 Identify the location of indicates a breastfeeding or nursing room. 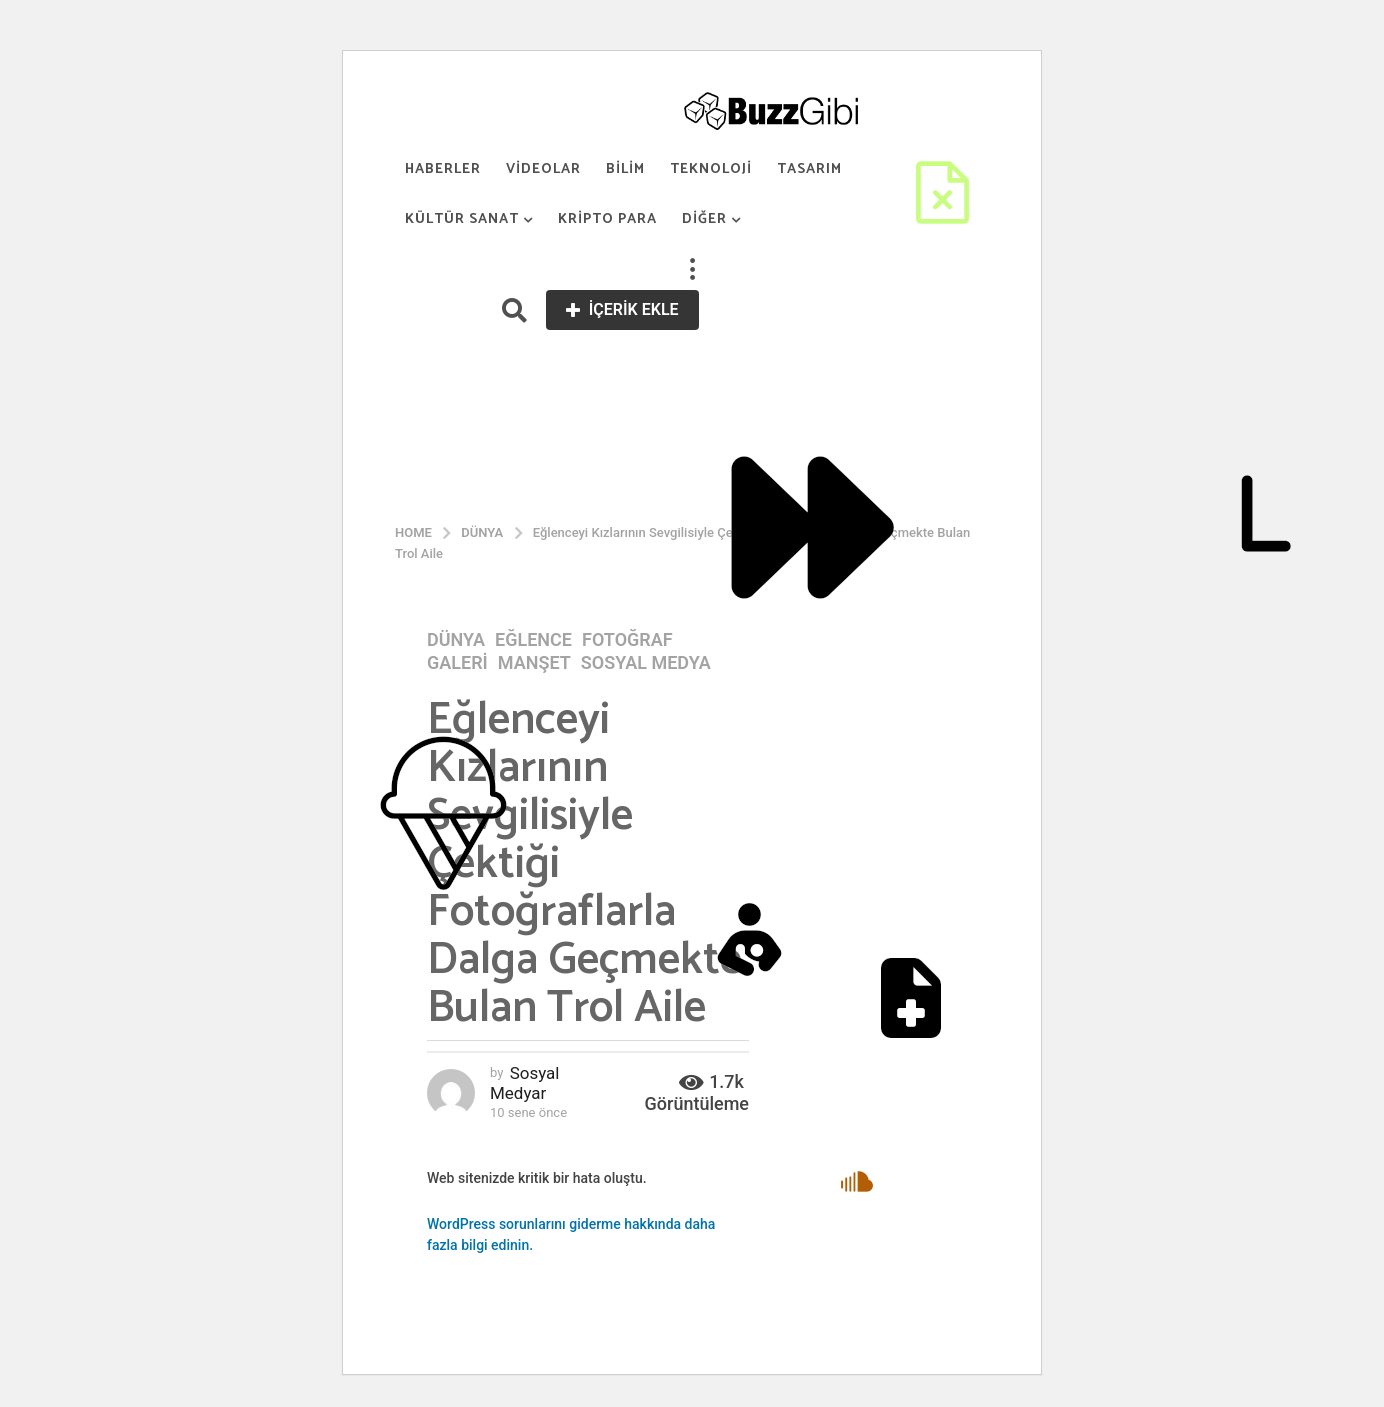
(749, 939).